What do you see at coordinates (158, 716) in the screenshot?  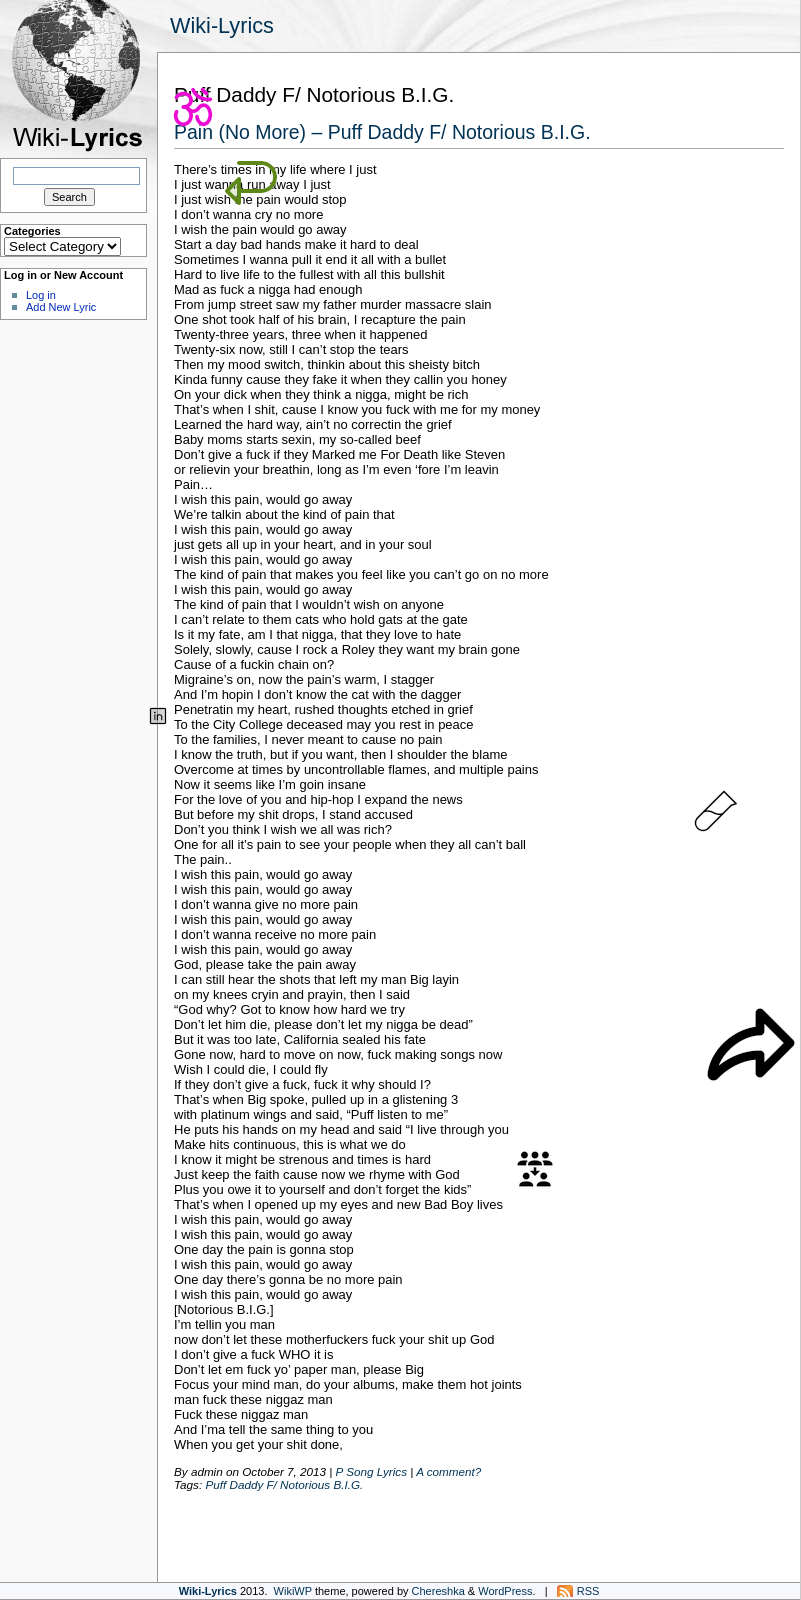 I see `connect with LinkedIn` at bounding box center [158, 716].